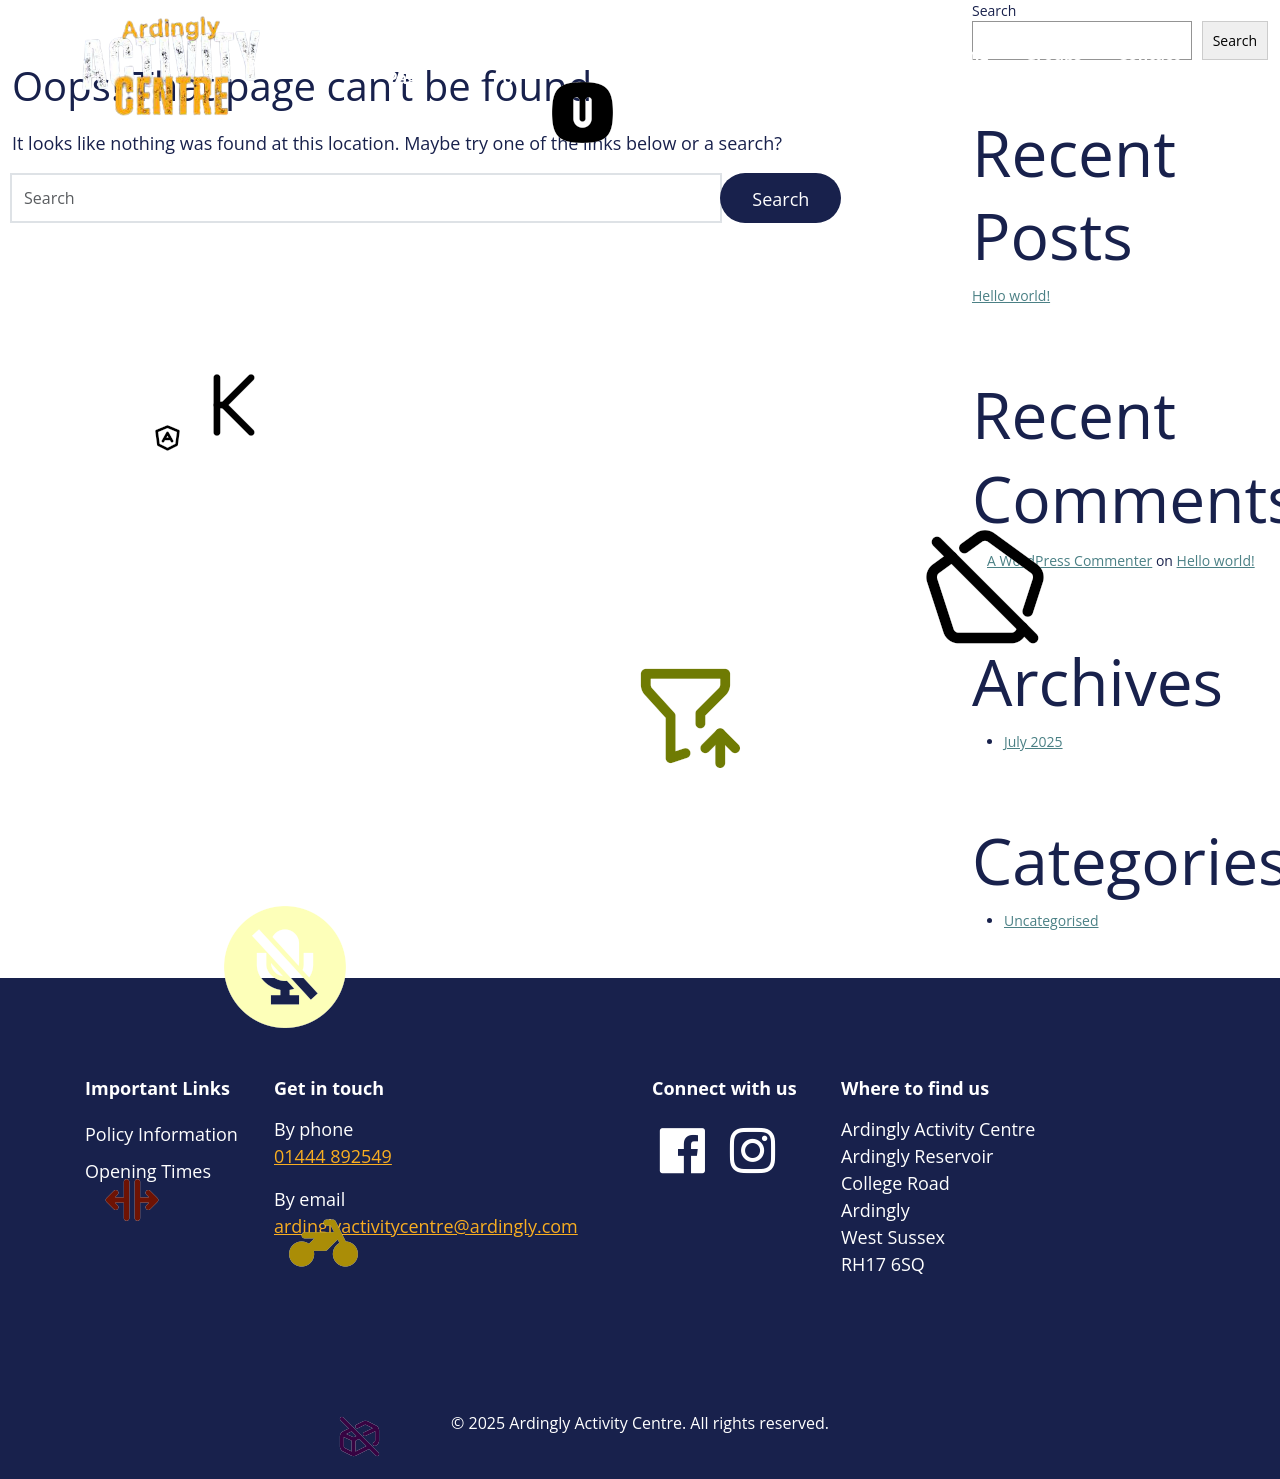 The height and width of the screenshot is (1479, 1280). Describe the element at coordinates (359, 1436) in the screenshot. I see `disable 3D view mode` at that location.